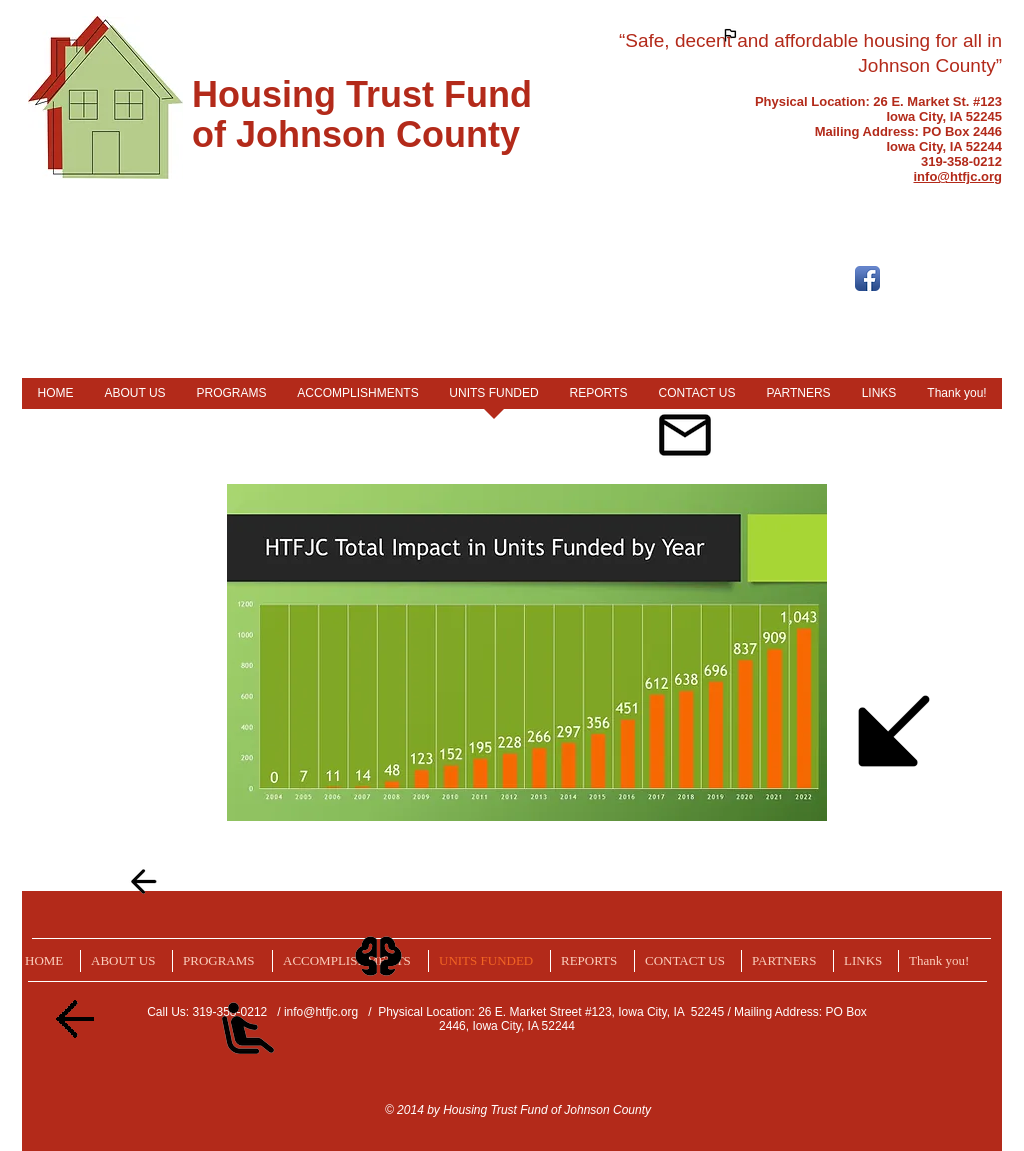 The width and height of the screenshot is (1024, 1151). I want to click on access AI or machine learning features, so click(378, 956).